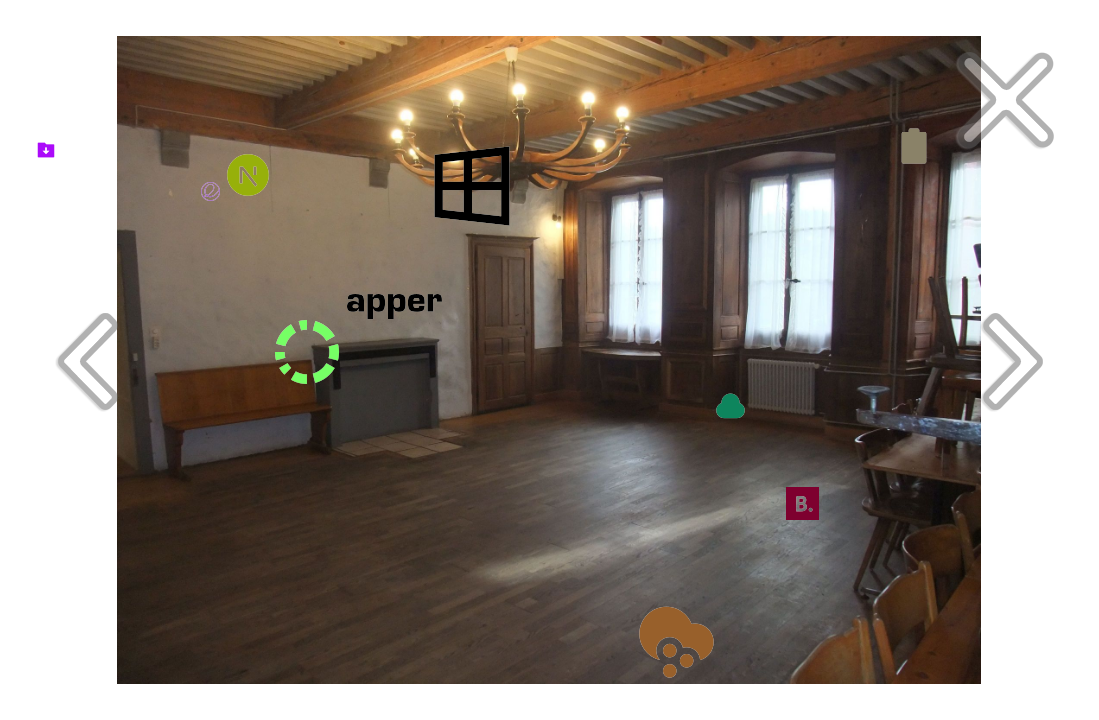  What do you see at coordinates (394, 303) in the screenshot?
I see `apper brand logo` at bounding box center [394, 303].